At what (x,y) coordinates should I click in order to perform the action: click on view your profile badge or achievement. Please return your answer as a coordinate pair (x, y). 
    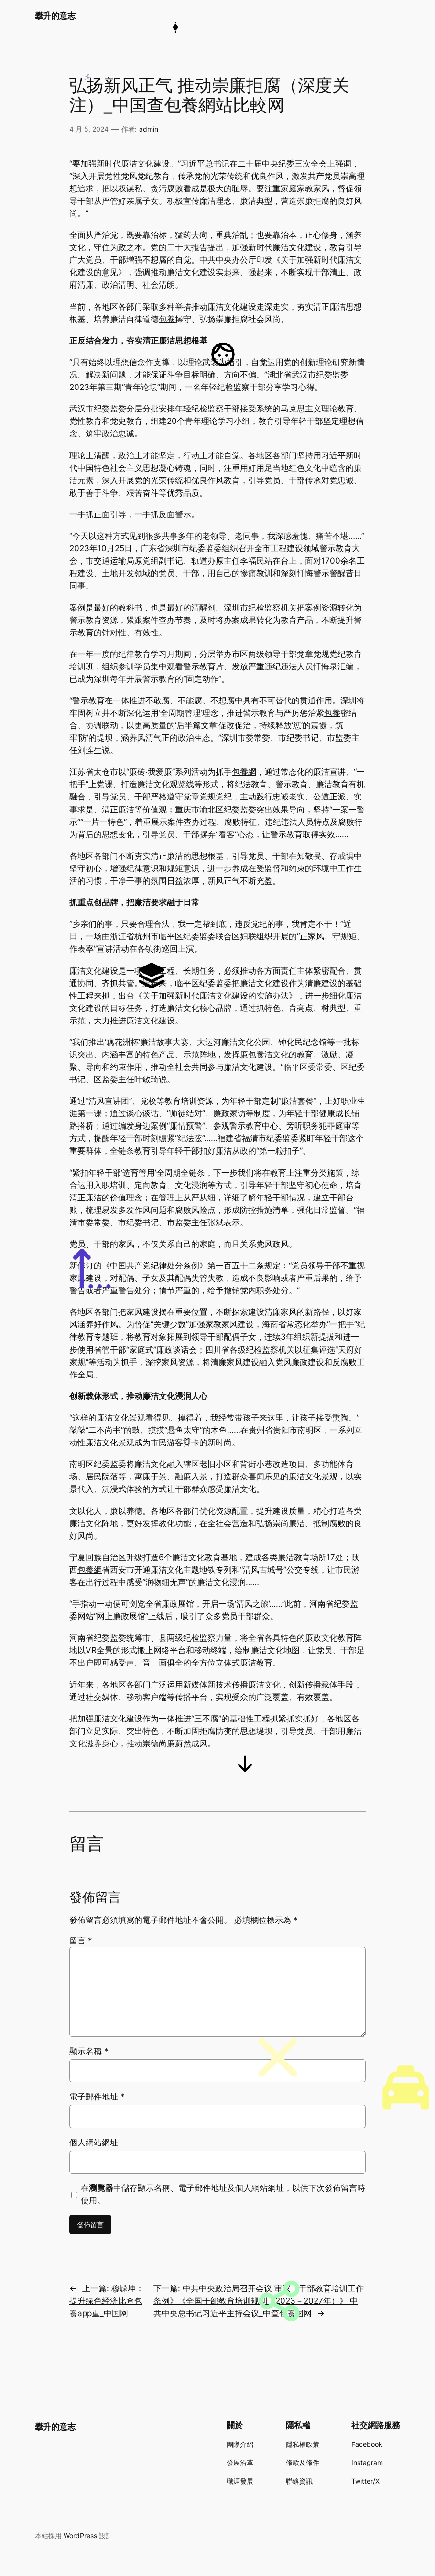
    Looking at the image, I should click on (187, 1442).